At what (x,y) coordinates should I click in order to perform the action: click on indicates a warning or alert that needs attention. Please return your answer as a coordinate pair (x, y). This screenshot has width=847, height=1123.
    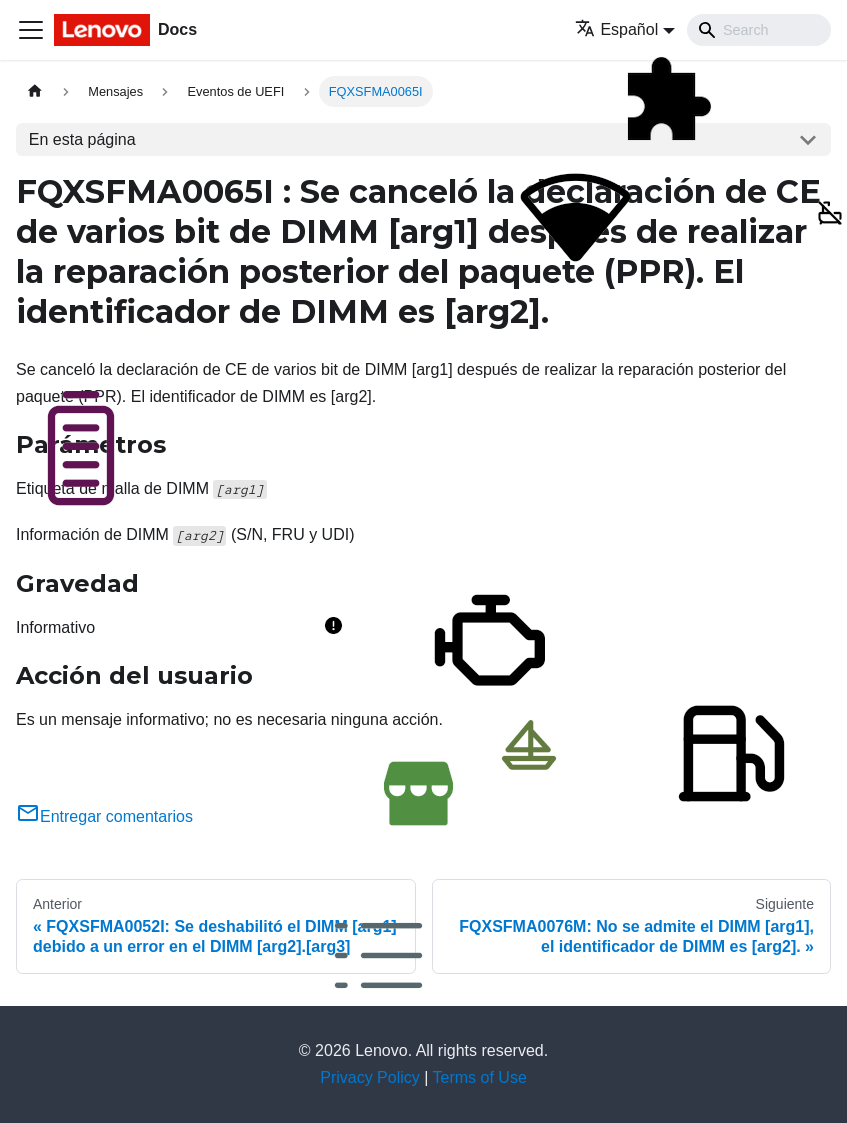
    Looking at the image, I should click on (333, 625).